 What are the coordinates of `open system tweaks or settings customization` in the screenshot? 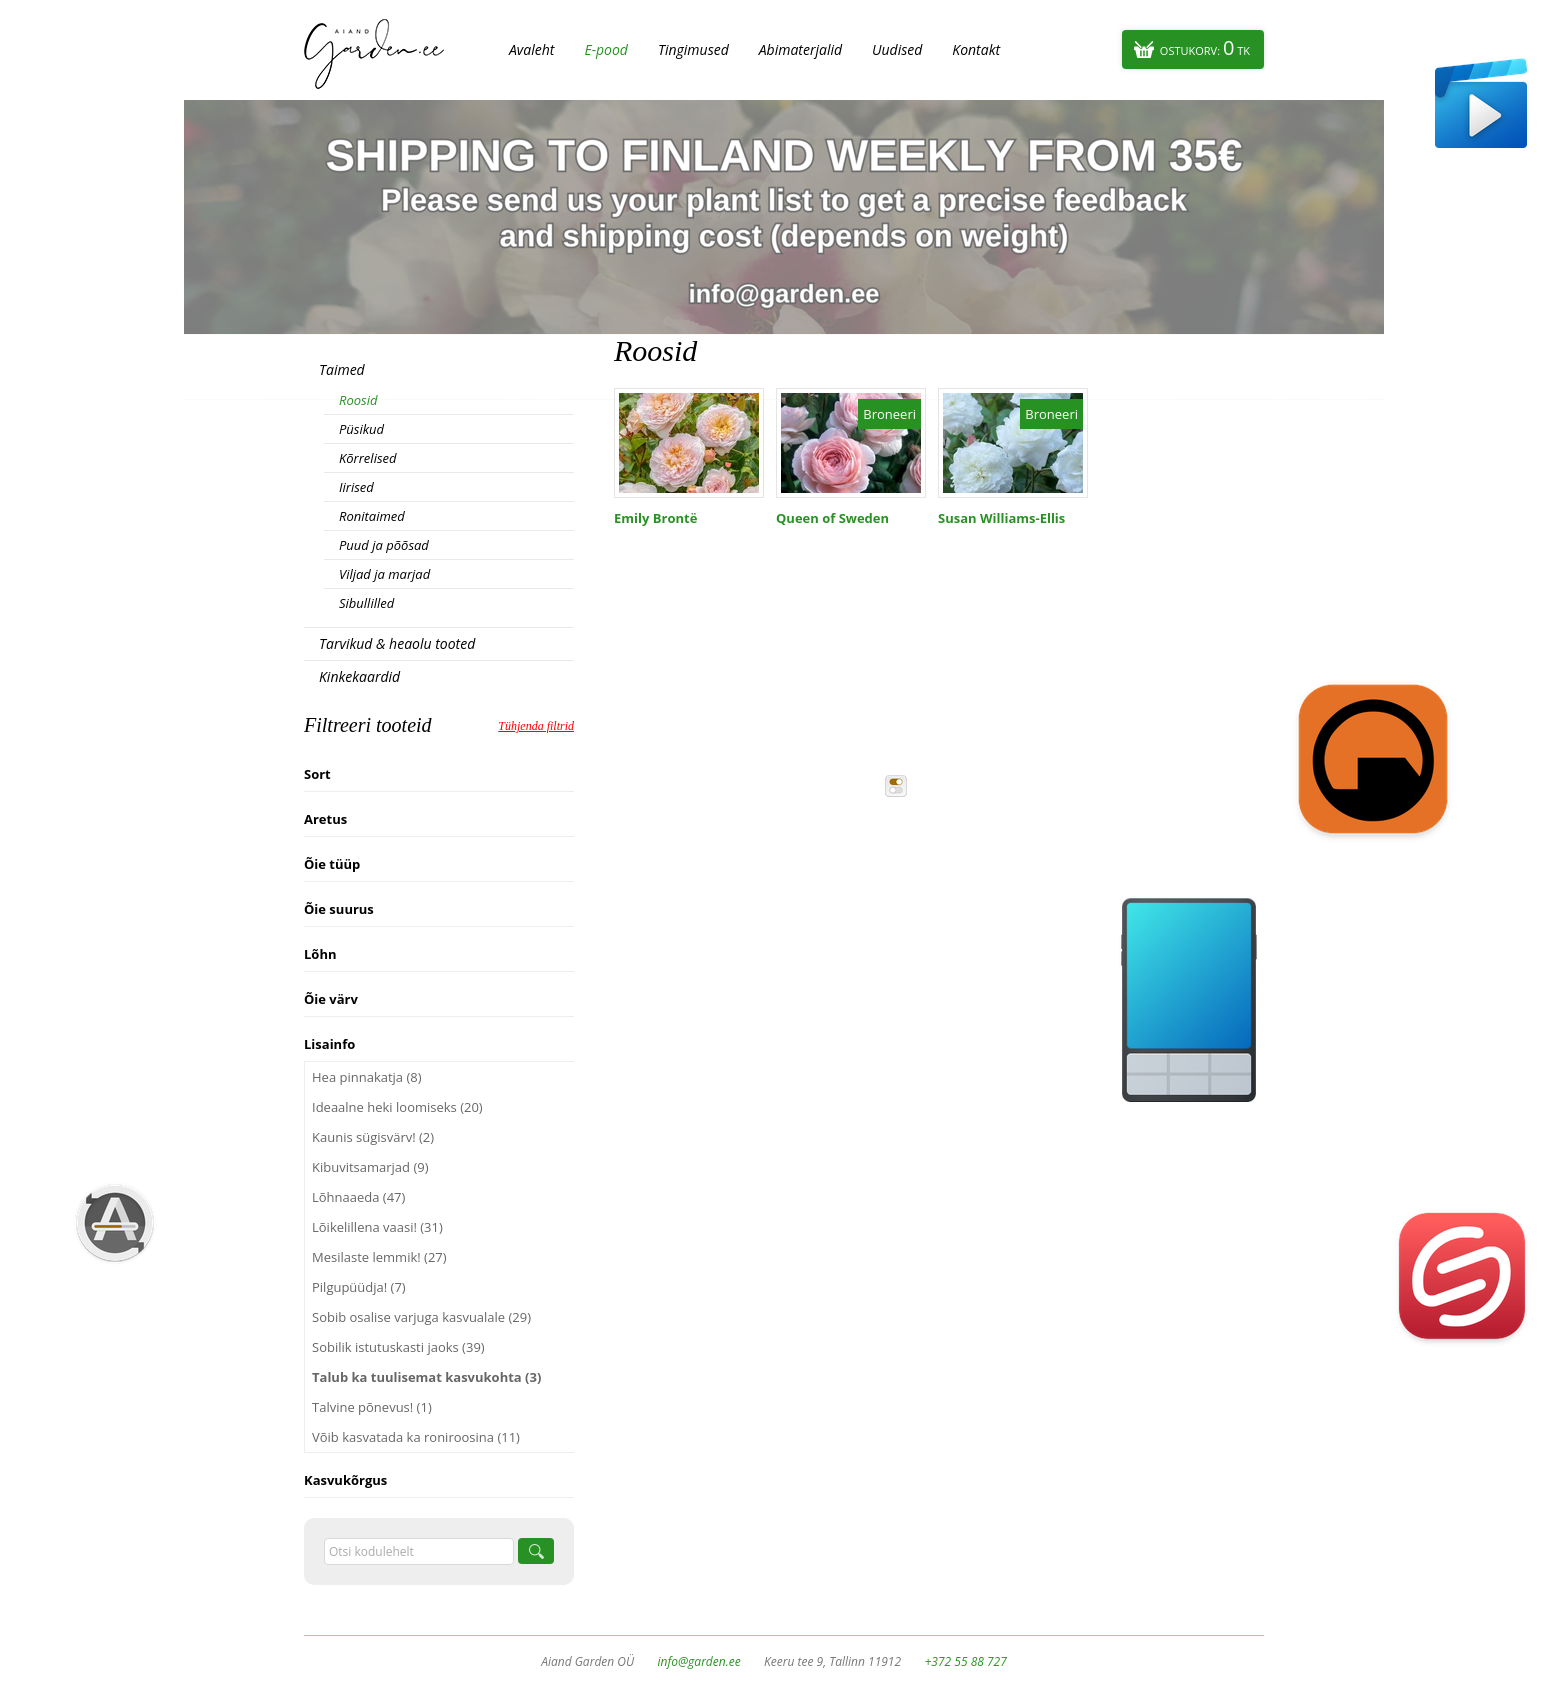 It's located at (896, 786).